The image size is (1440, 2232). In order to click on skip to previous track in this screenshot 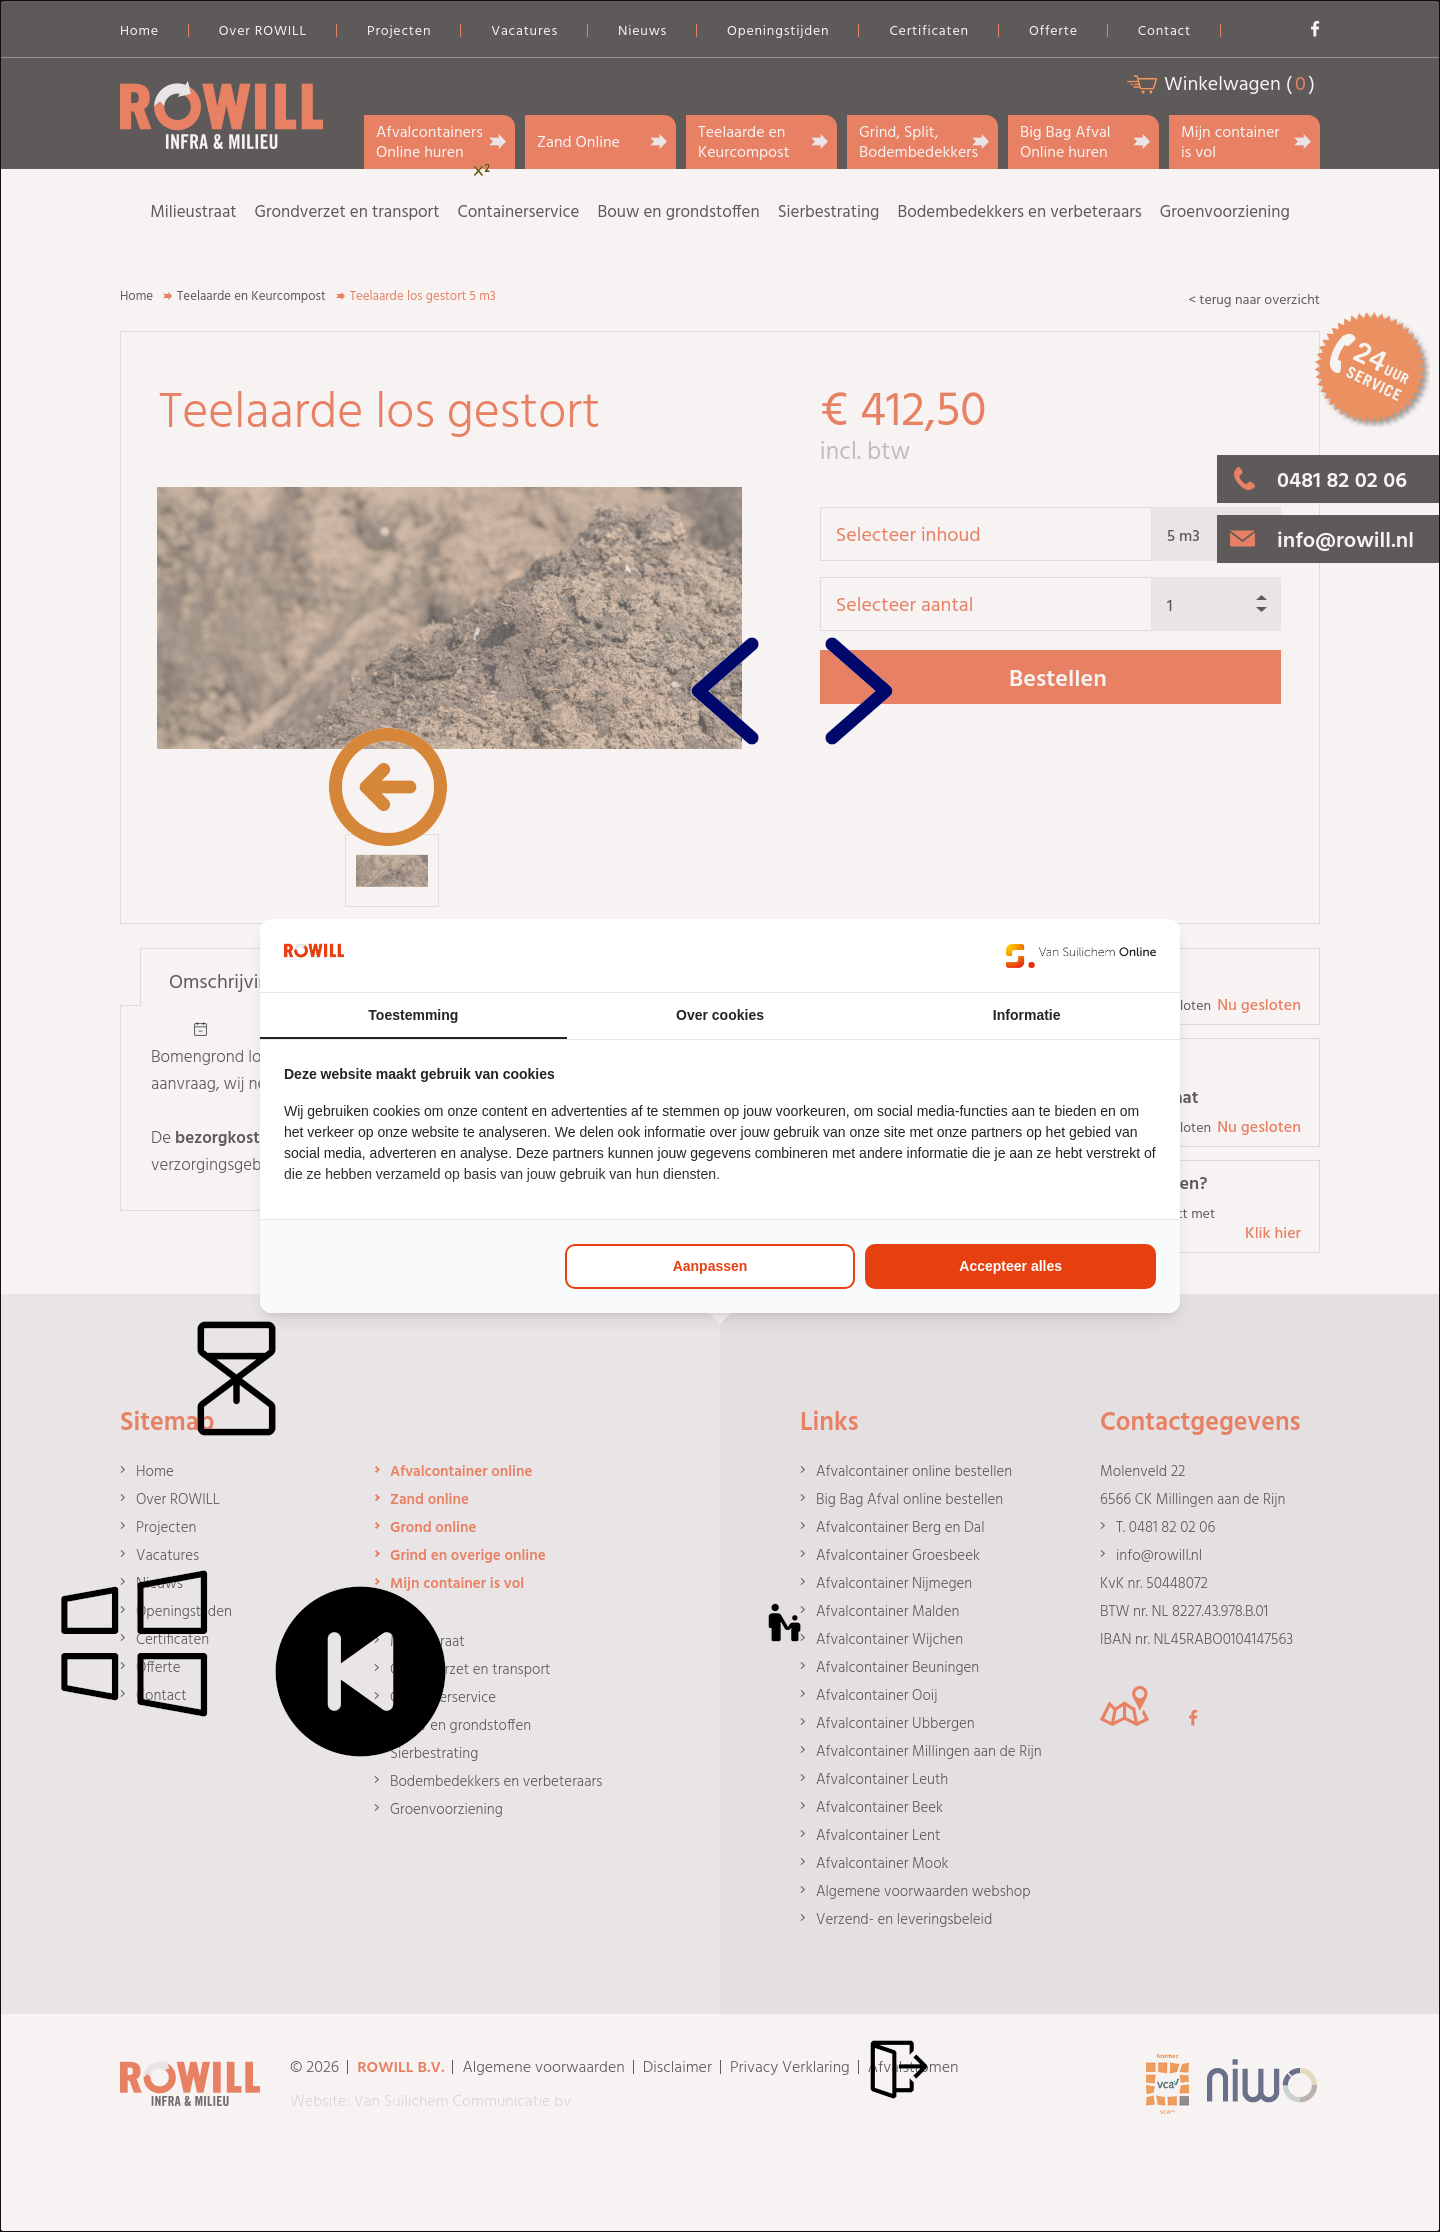, I will do `click(360, 1671)`.